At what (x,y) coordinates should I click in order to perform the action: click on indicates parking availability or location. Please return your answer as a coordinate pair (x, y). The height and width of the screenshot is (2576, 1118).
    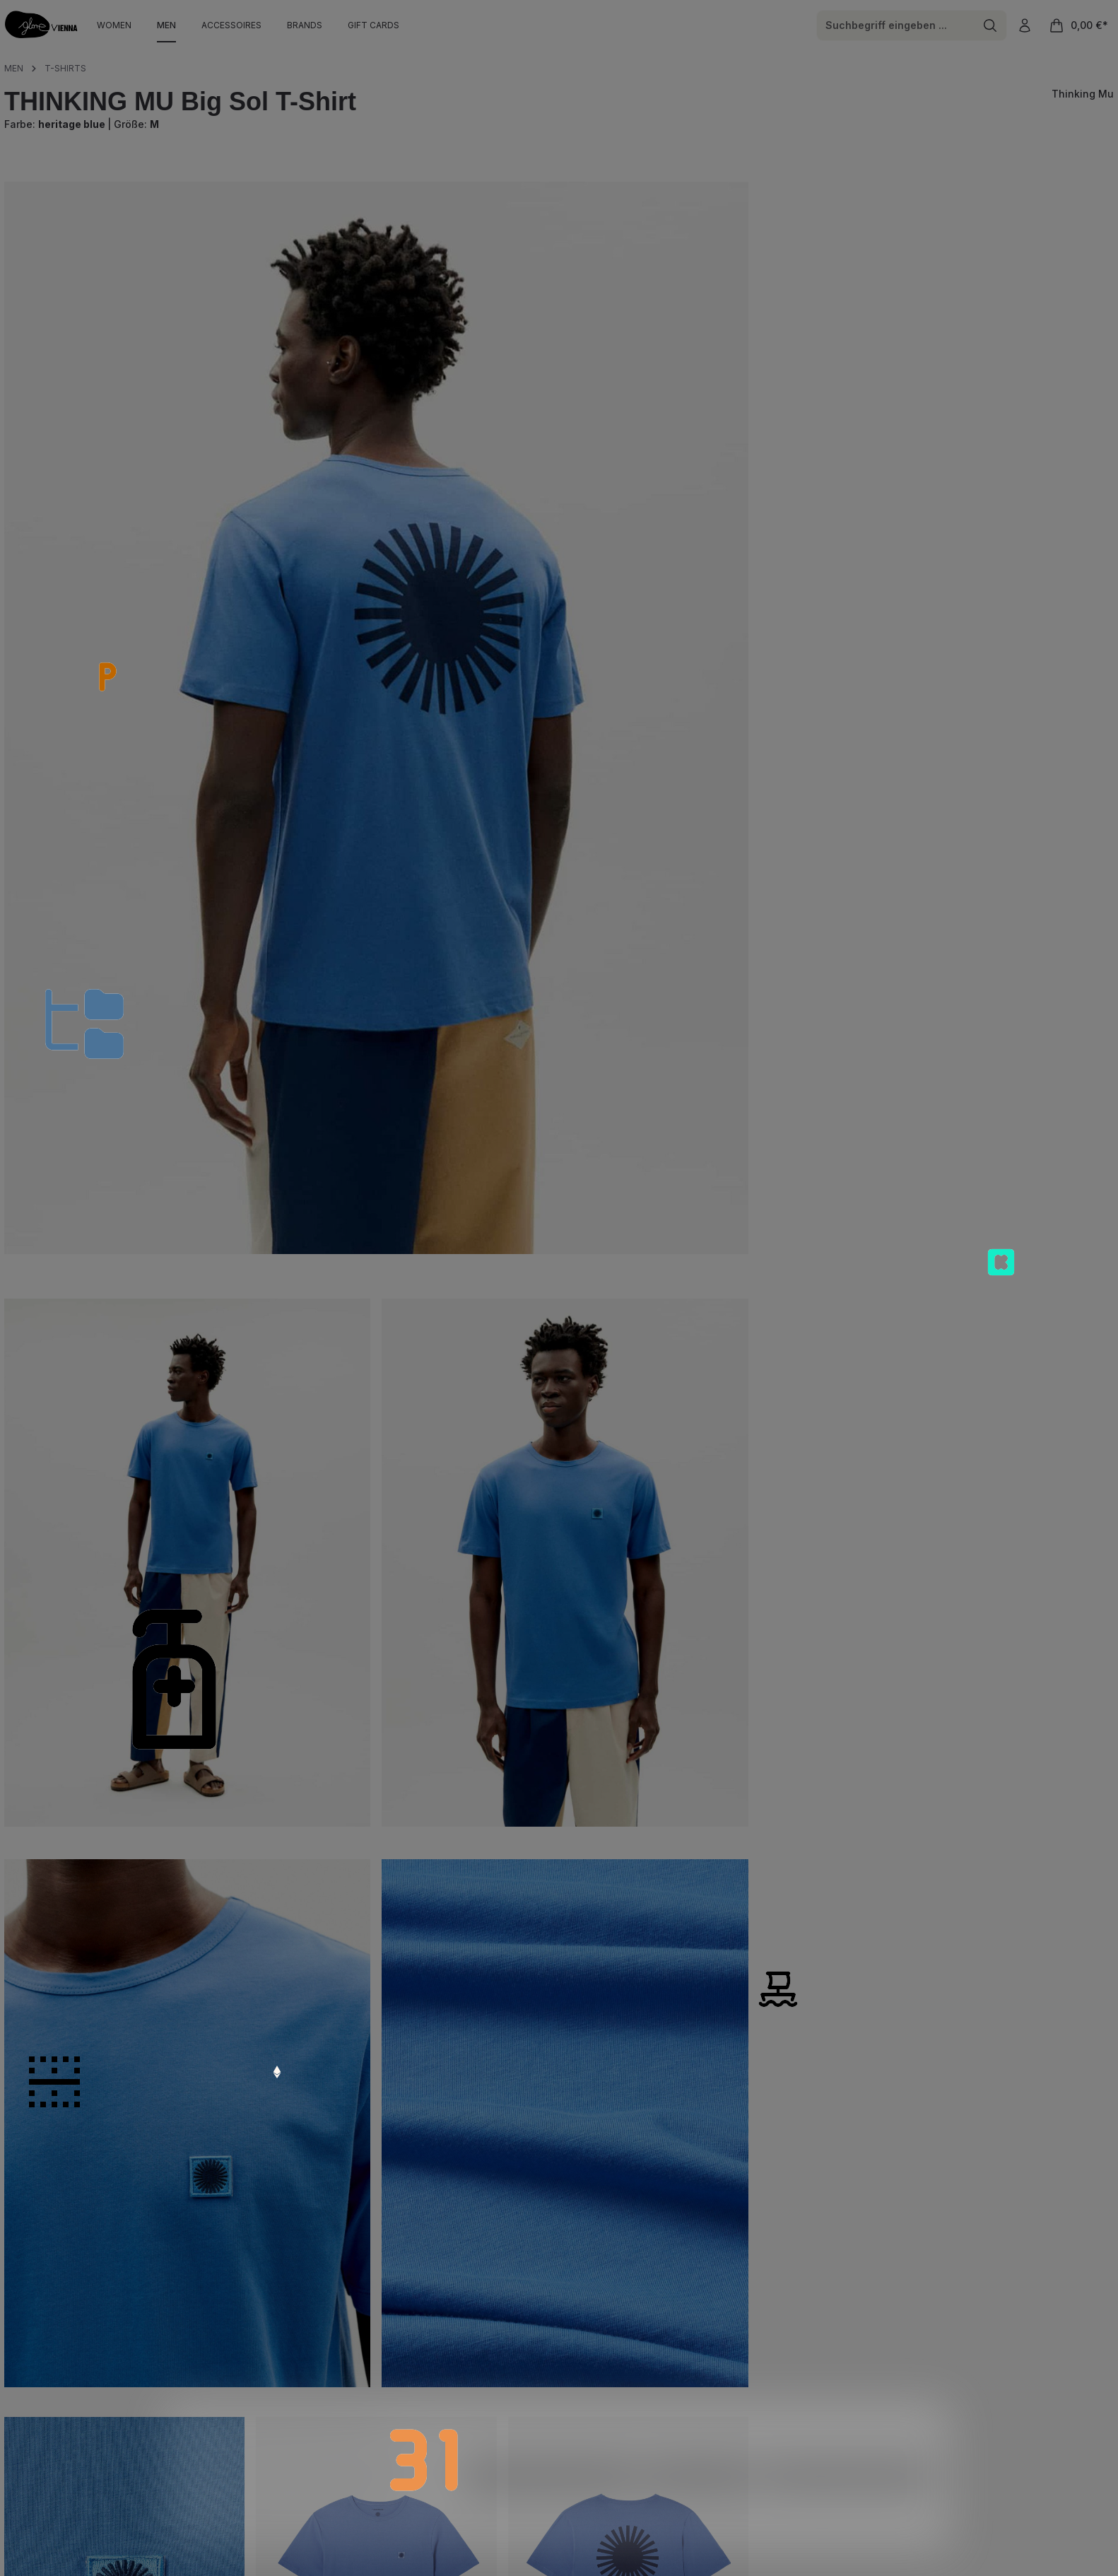
    Looking at the image, I should click on (107, 677).